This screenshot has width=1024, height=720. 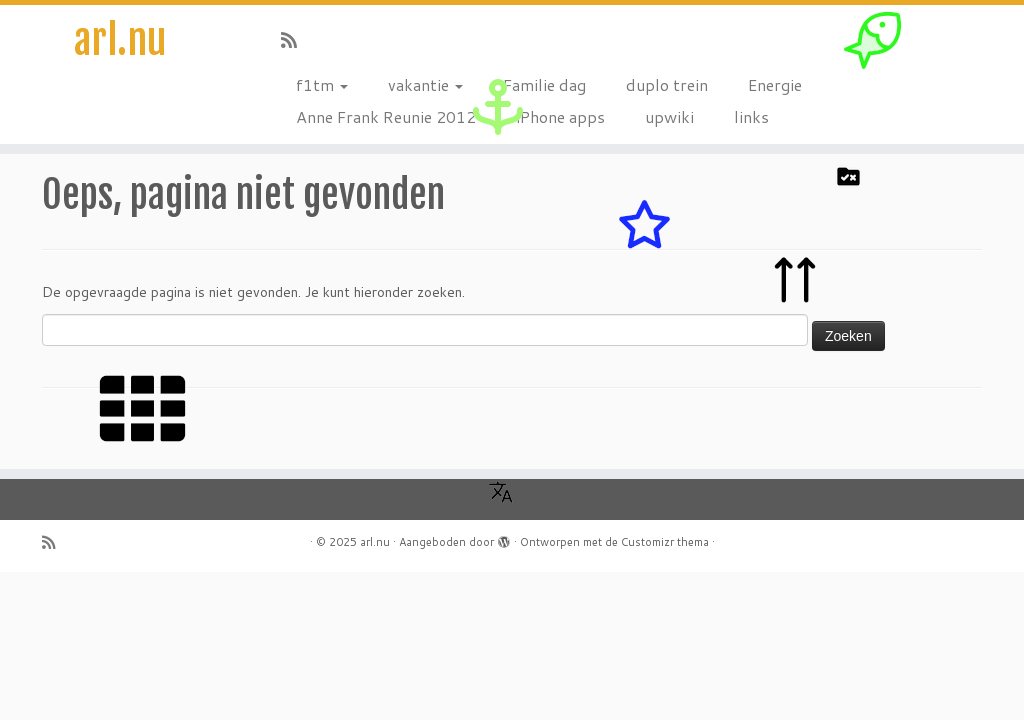 What do you see at coordinates (875, 37) in the screenshot?
I see `browse seafood or fish-related content` at bounding box center [875, 37].